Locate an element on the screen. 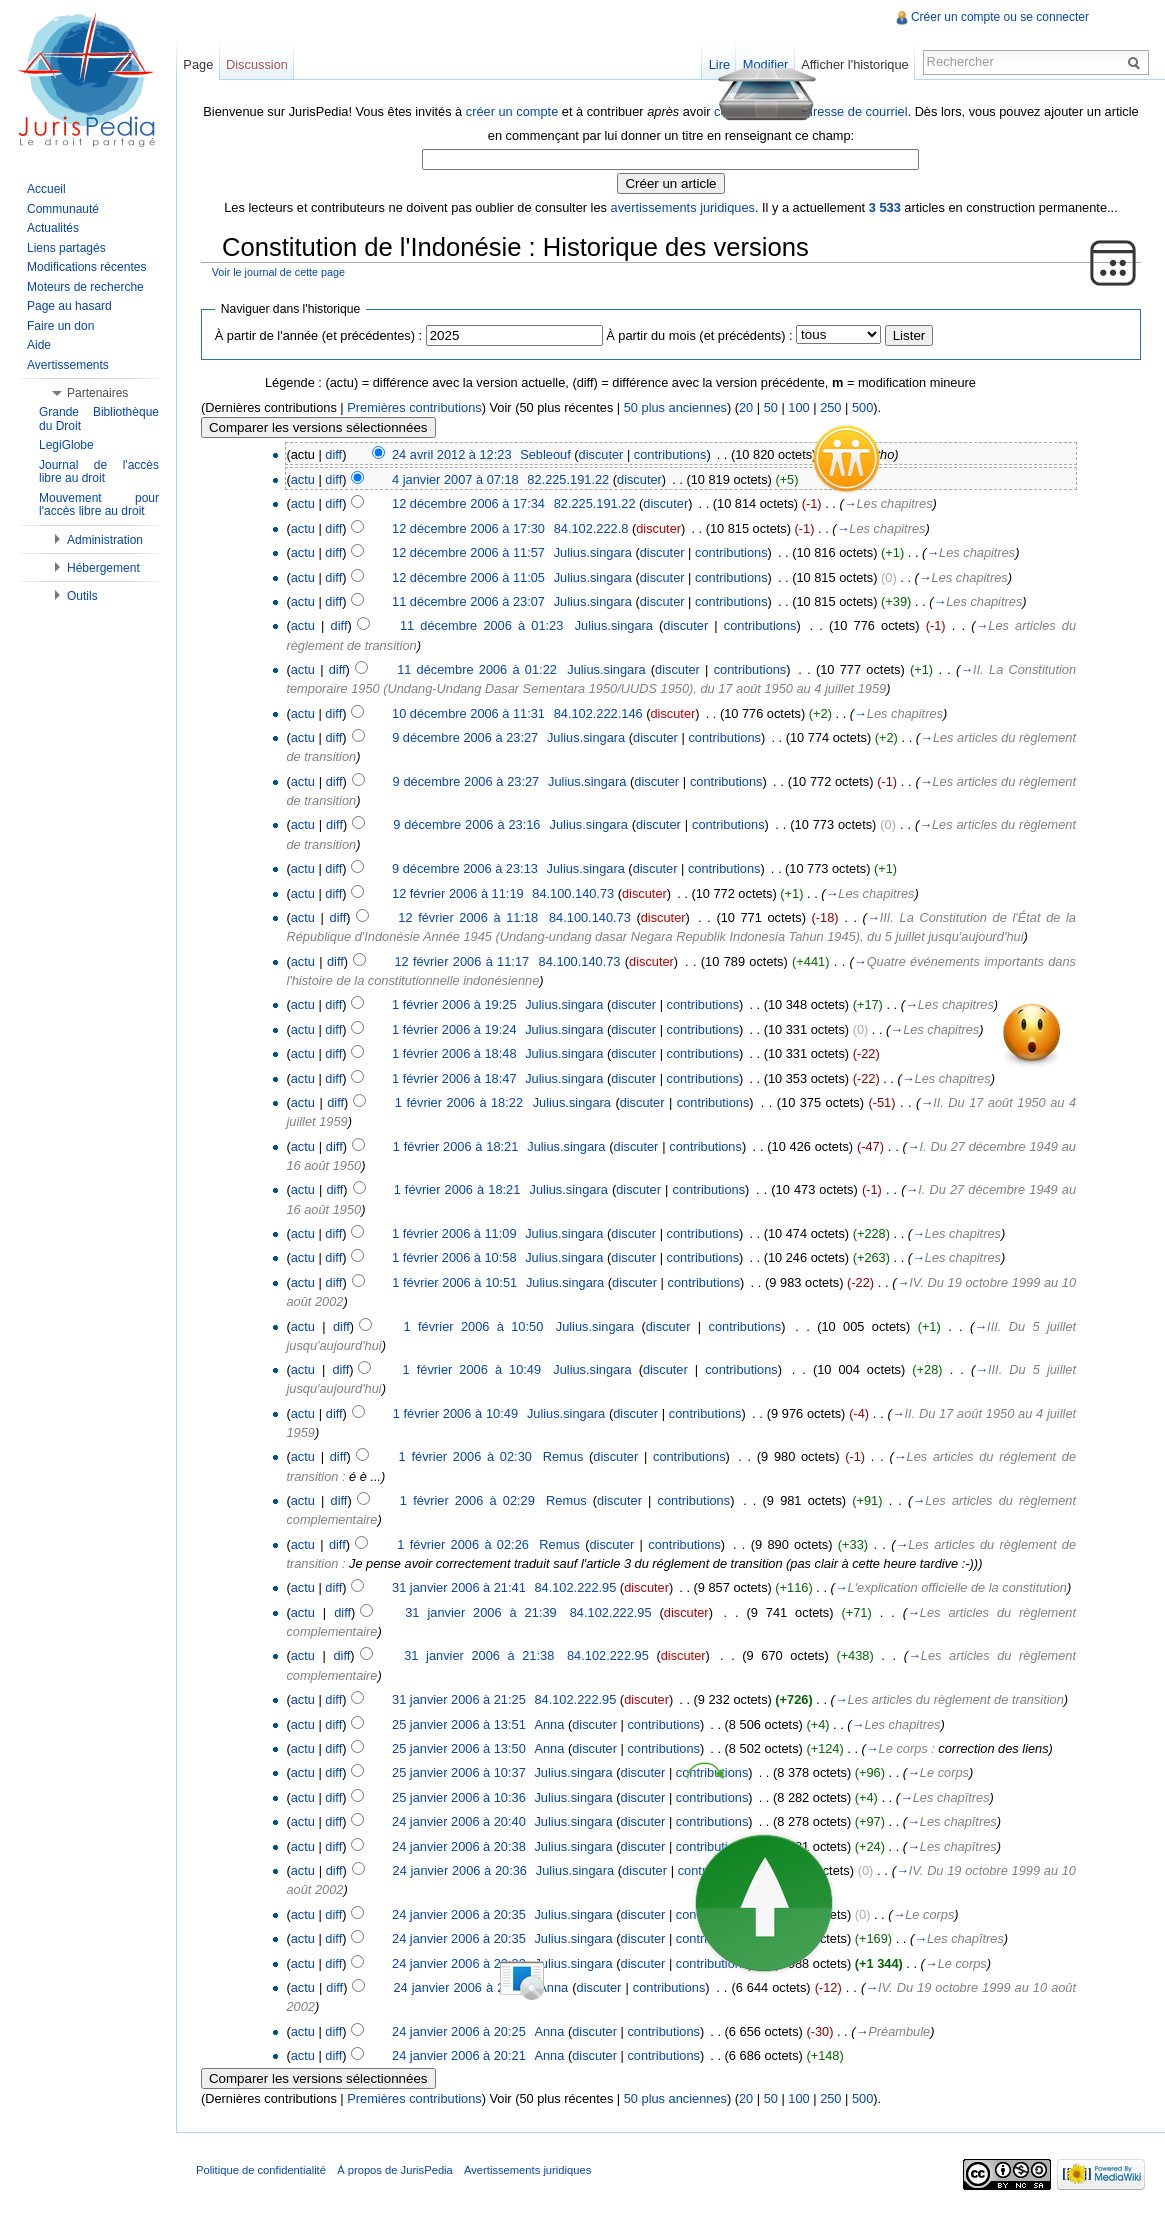 The image size is (1165, 2215). open program installation disc is located at coordinates (522, 1978).